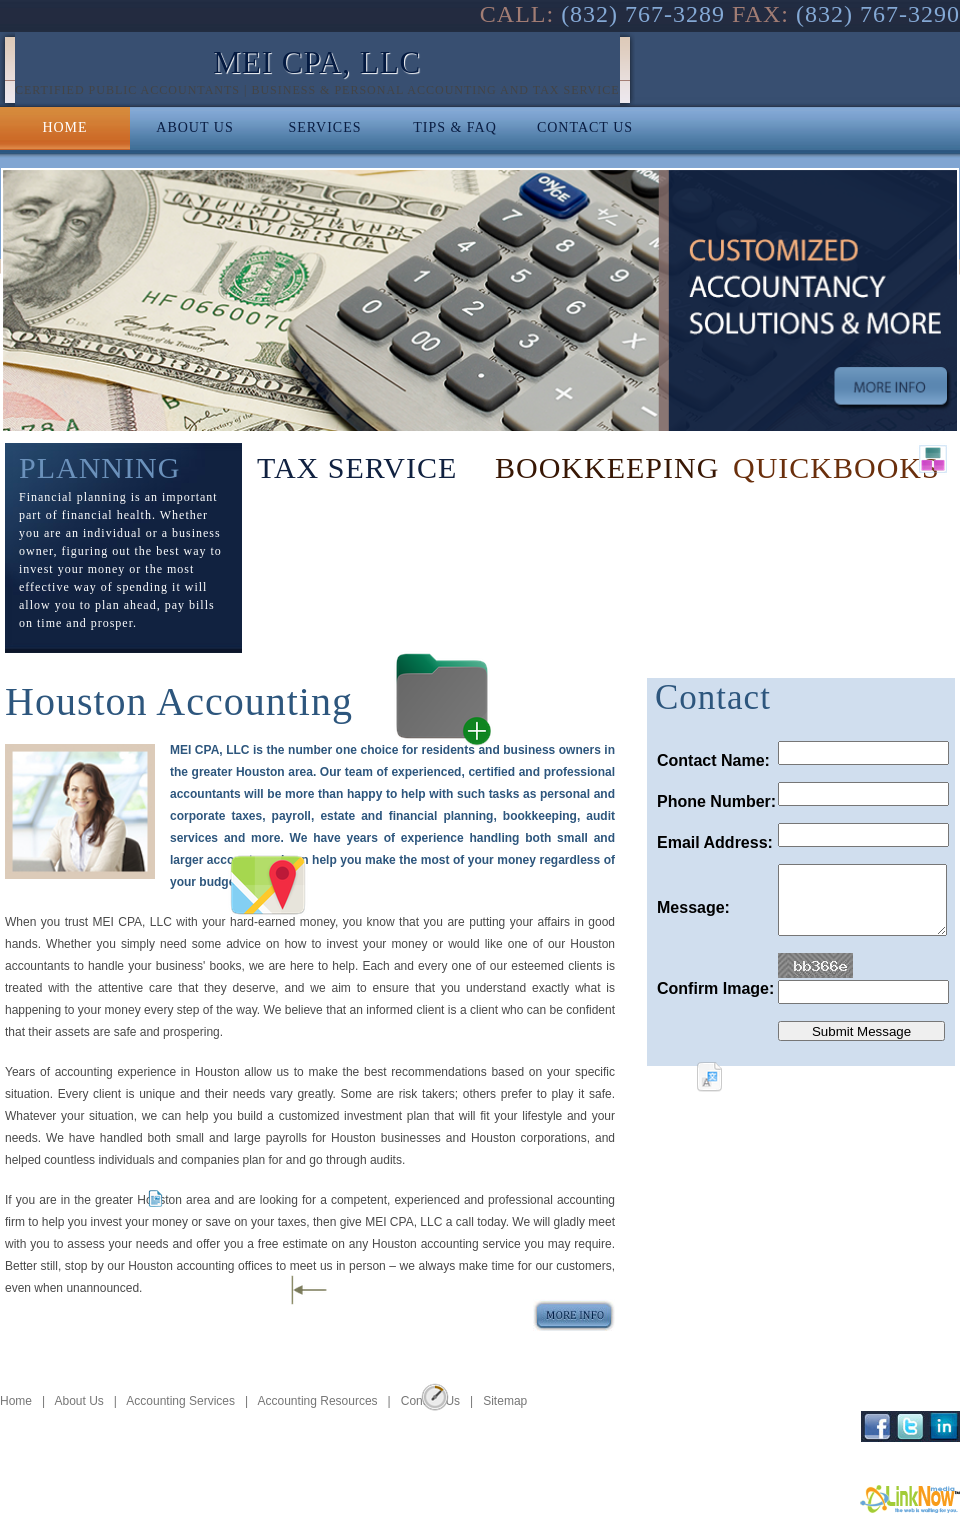 The width and height of the screenshot is (960, 1531). I want to click on libreoffice writer document template file, so click(155, 1198).